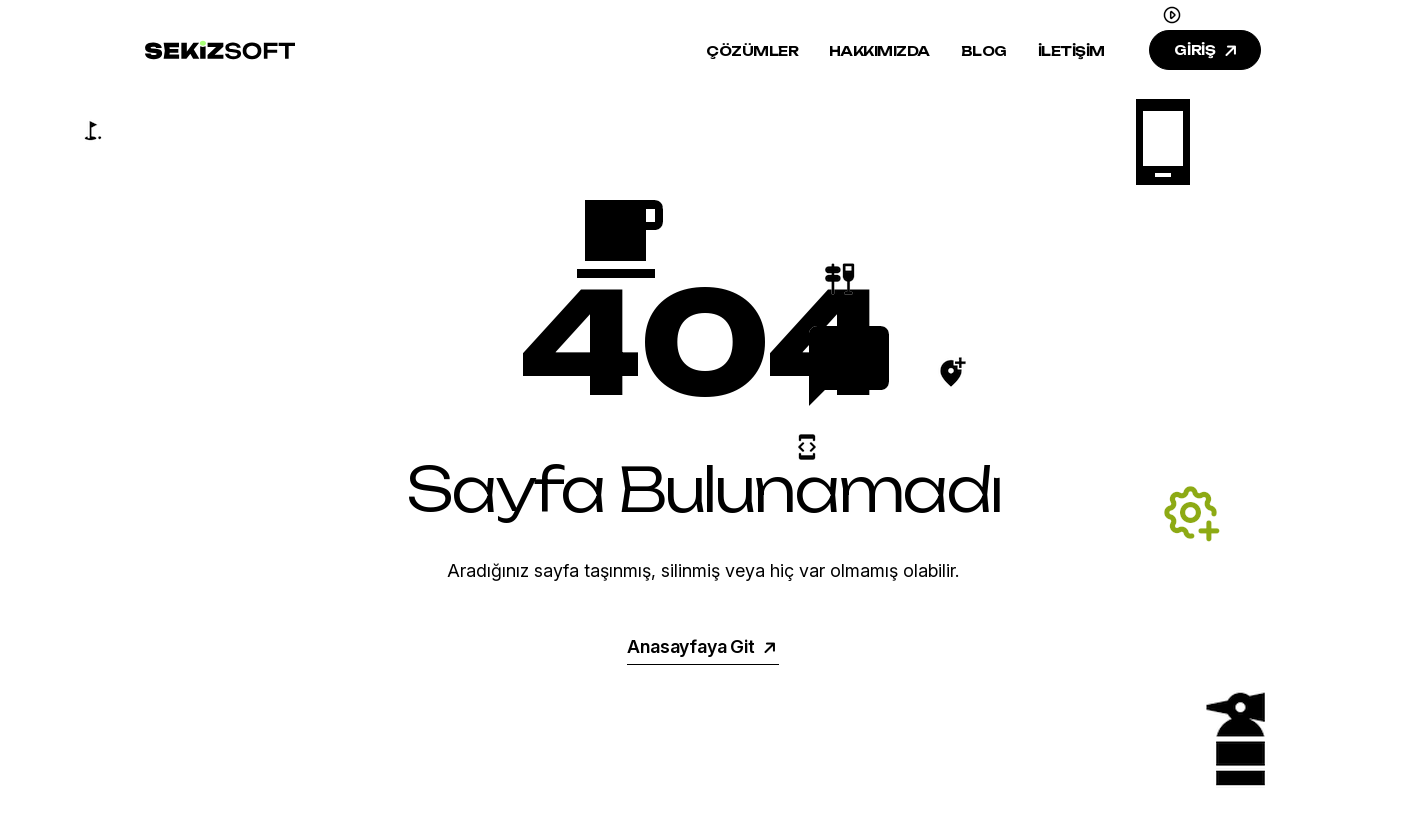 Image resolution: width=1406 pixels, height=820 pixels. What do you see at coordinates (1163, 142) in the screenshot?
I see `indicates android device or mobile phone` at bounding box center [1163, 142].